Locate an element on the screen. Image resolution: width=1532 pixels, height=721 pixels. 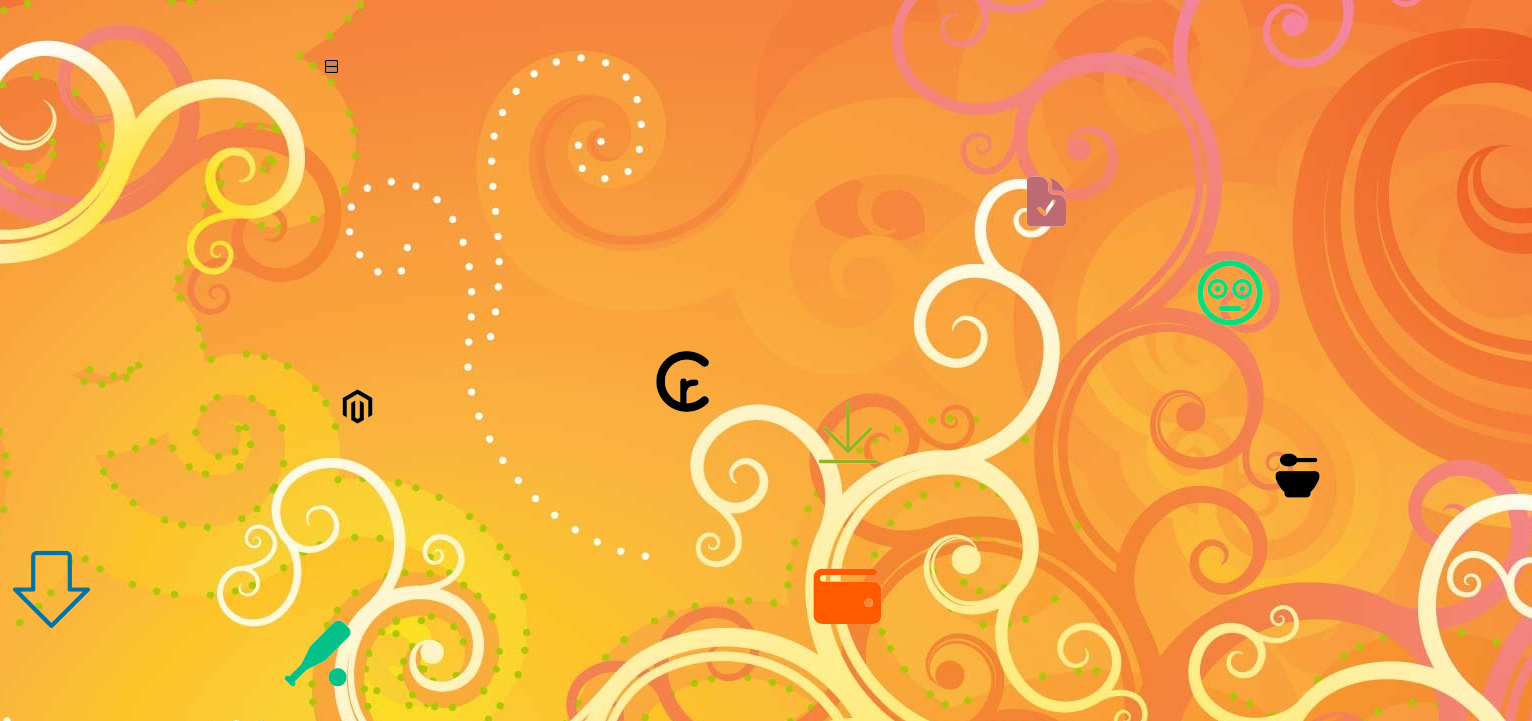
magento e-commerce platform logo is located at coordinates (357, 406).